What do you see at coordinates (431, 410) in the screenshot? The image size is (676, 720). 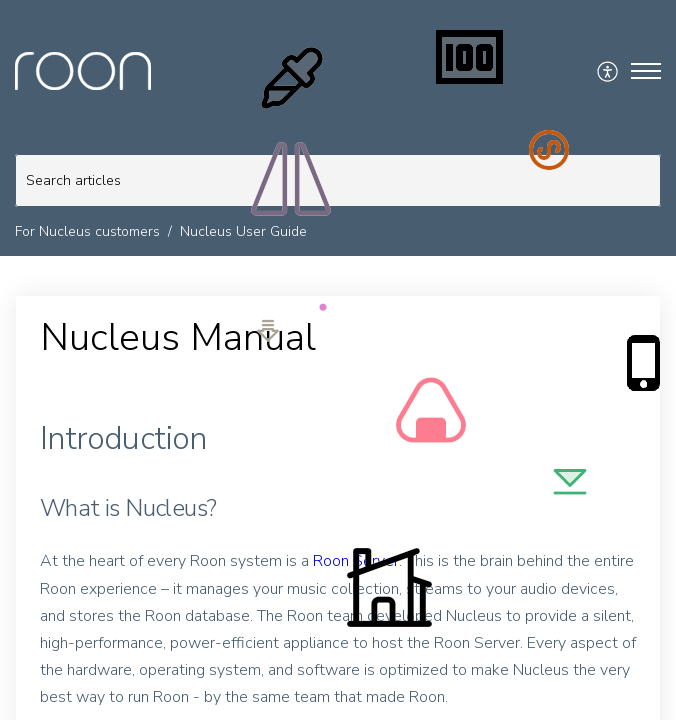 I see `food or restaurant category indicator` at bounding box center [431, 410].